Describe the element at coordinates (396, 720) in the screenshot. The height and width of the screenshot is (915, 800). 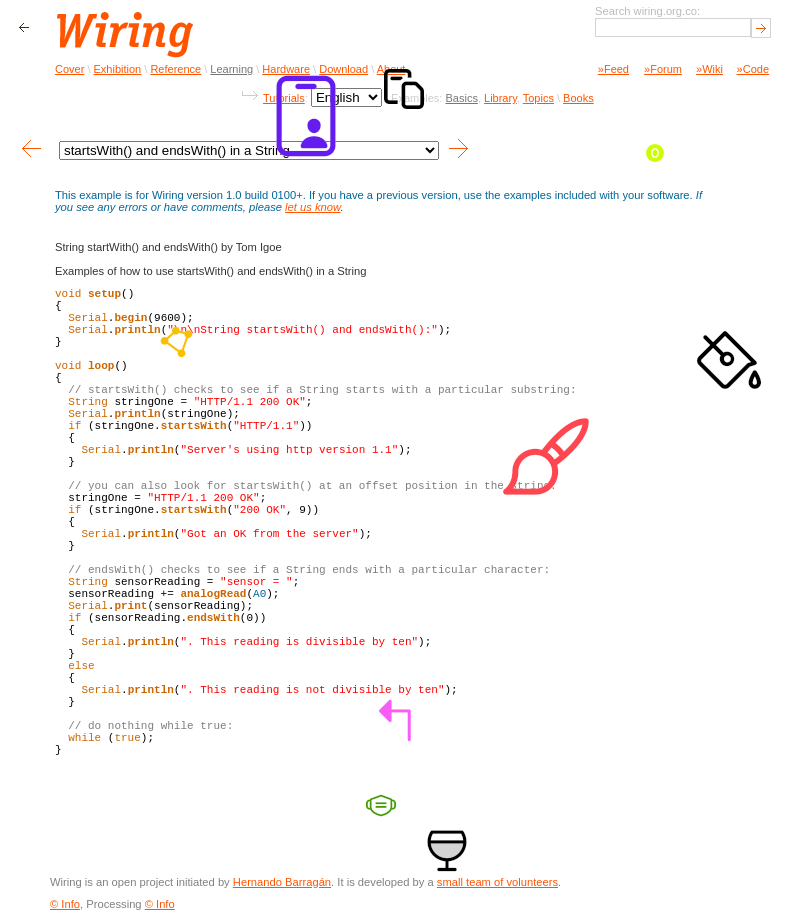
I see `undo or go back to previous action` at that location.